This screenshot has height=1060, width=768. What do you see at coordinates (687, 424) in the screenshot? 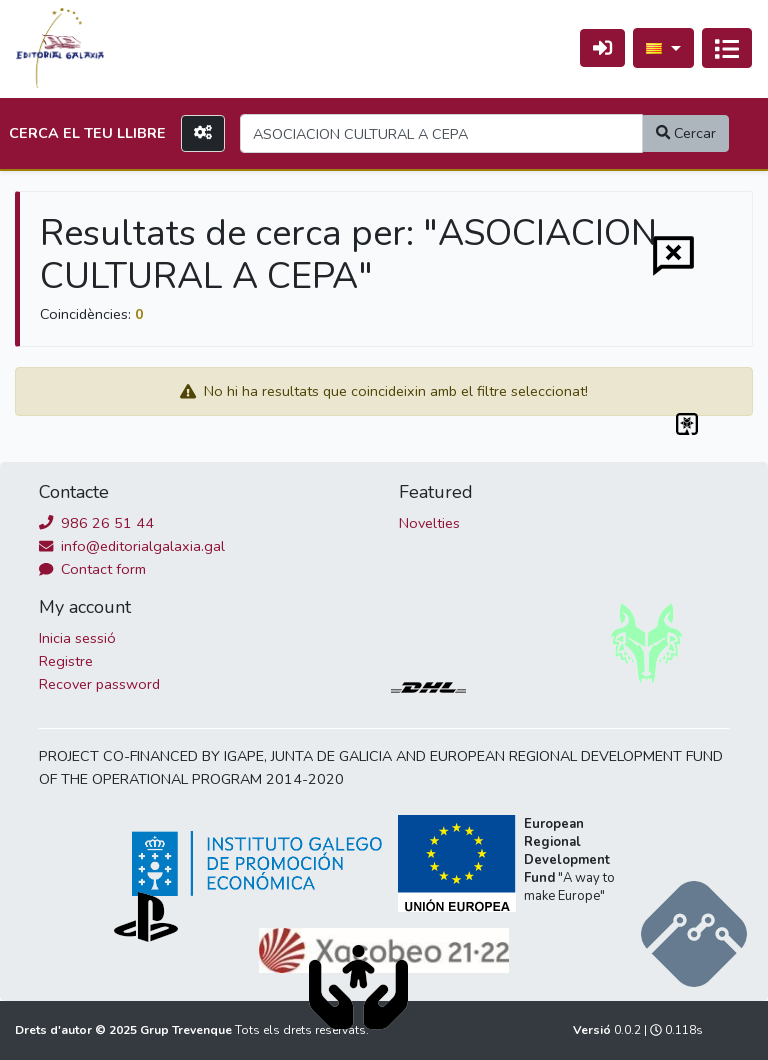
I see `quarkus framework logo` at bounding box center [687, 424].